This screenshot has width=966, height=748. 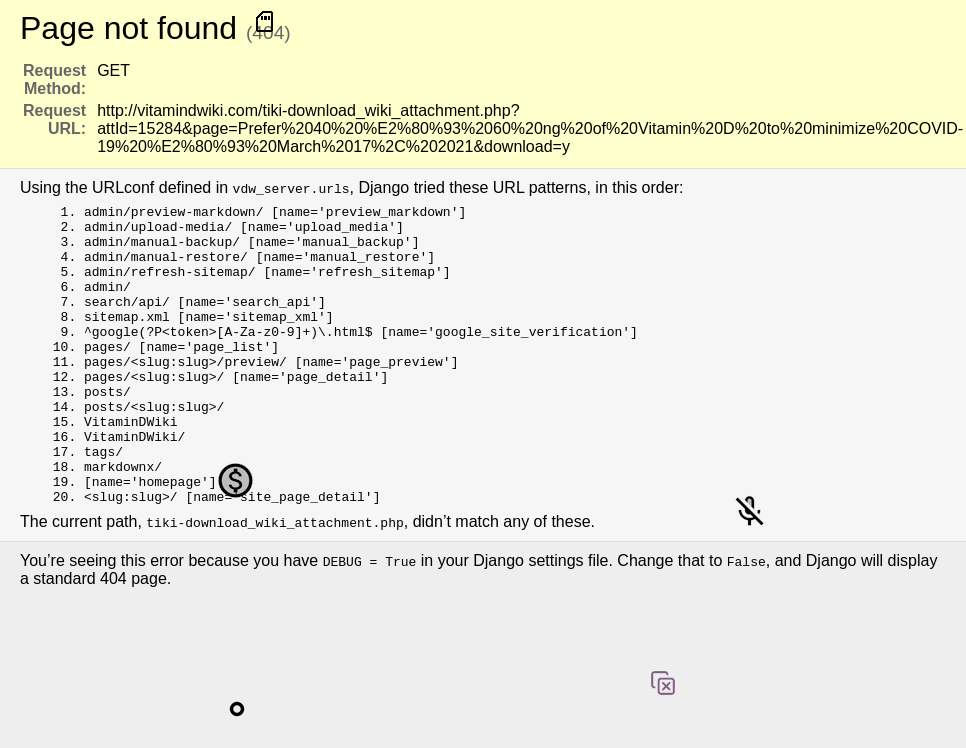 I want to click on cancel or clear clipboard content, so click(x=663, y=683).